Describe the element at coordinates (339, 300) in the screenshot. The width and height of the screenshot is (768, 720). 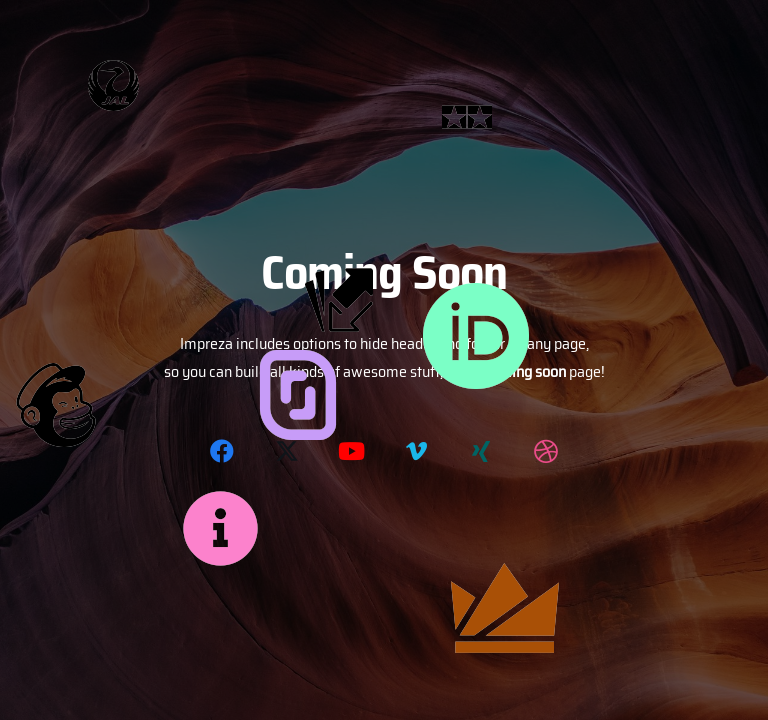
I see `visit cardmarket trading card marketplace` at that location.